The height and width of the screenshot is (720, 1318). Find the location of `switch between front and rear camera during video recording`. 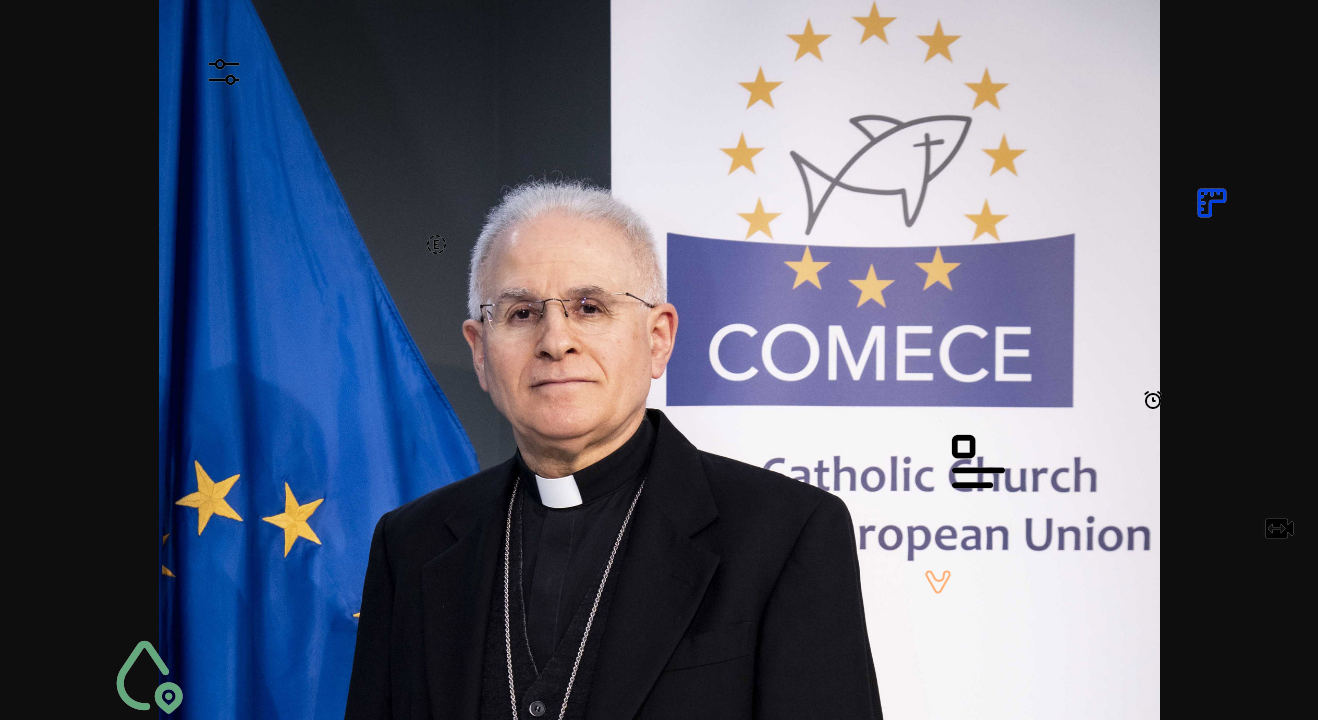

switch between front and rear camera during video recording is located at coordinates (1279, 528).